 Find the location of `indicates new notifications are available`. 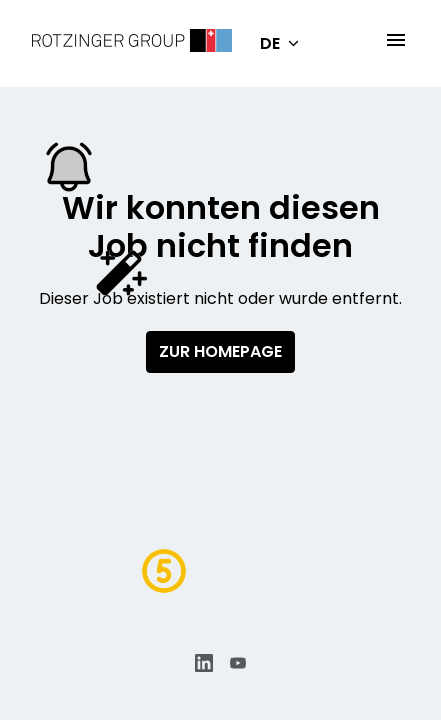

indicates new notifications are available is located at coordinates (69, 168).